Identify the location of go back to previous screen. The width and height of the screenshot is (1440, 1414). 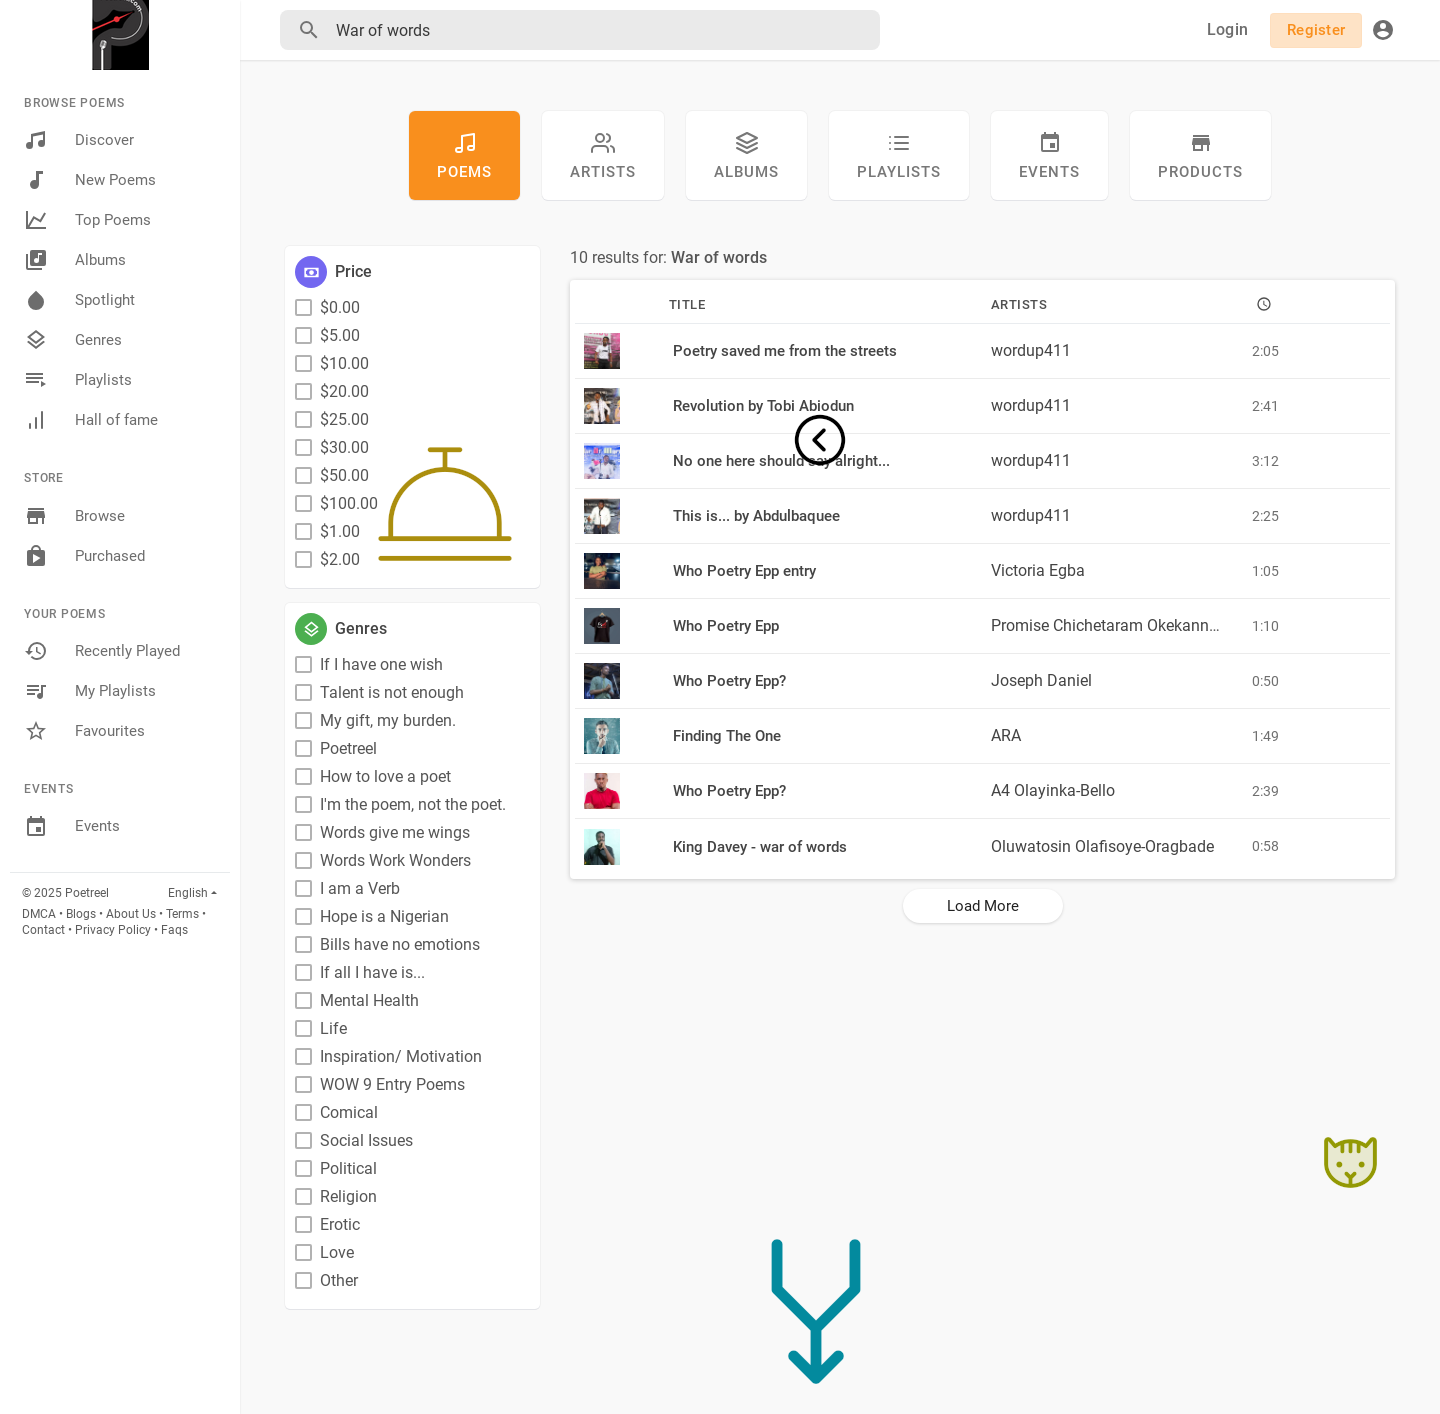
(820, 440).